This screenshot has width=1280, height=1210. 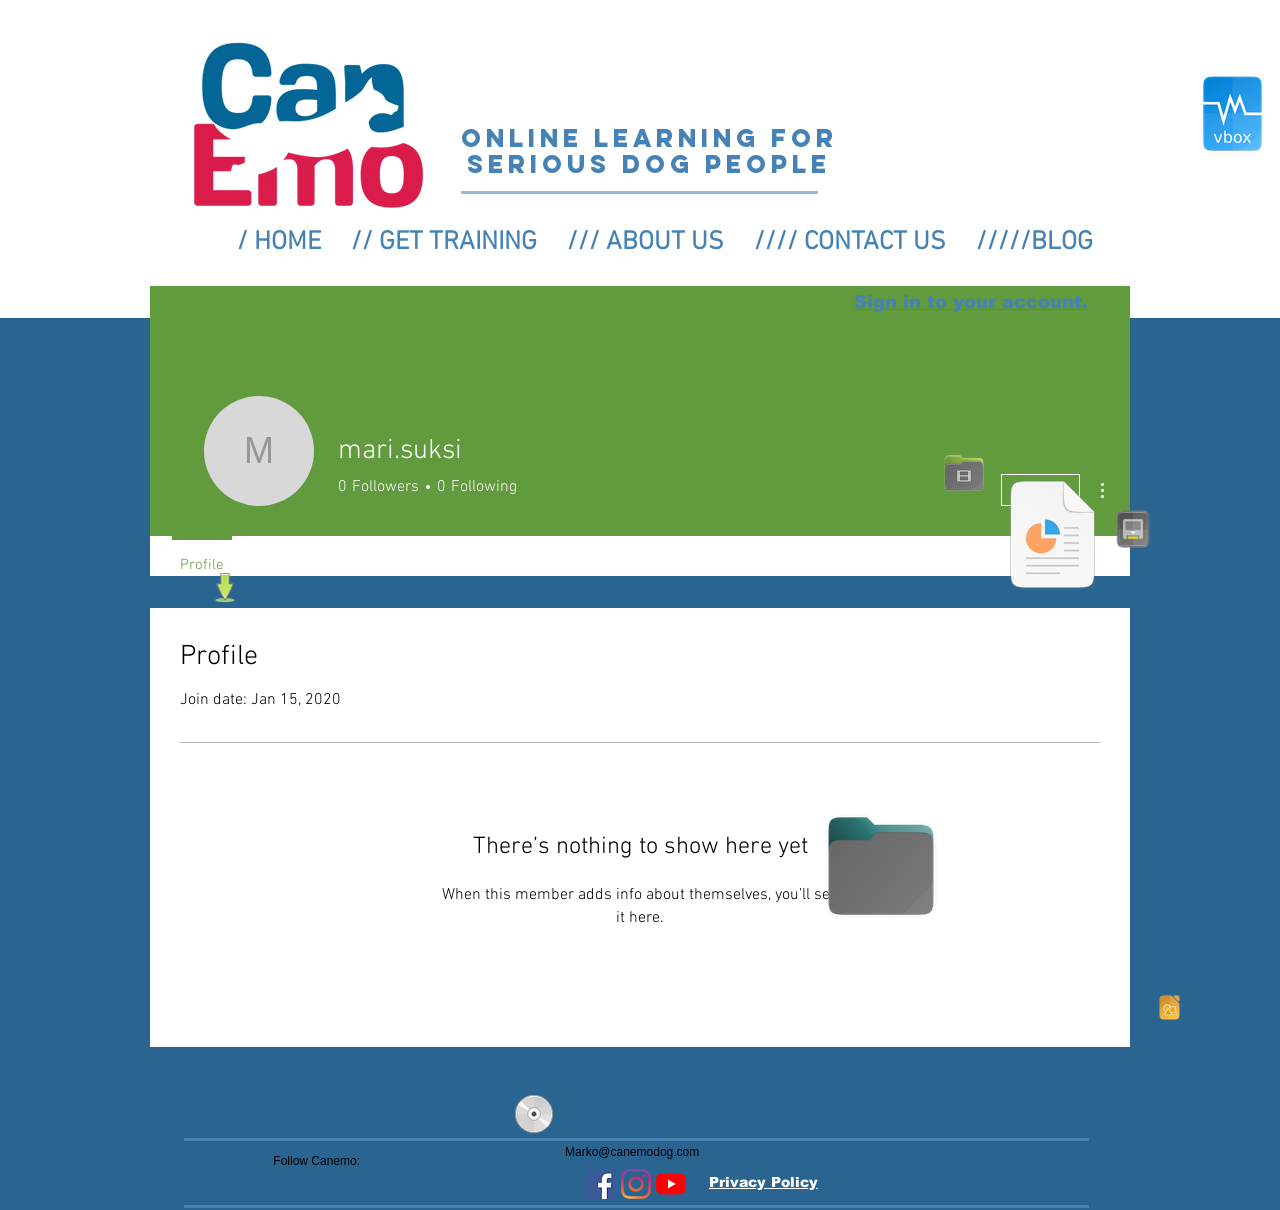 I want to click on open libreoffice draw application, so click(x=1169, y=1007).